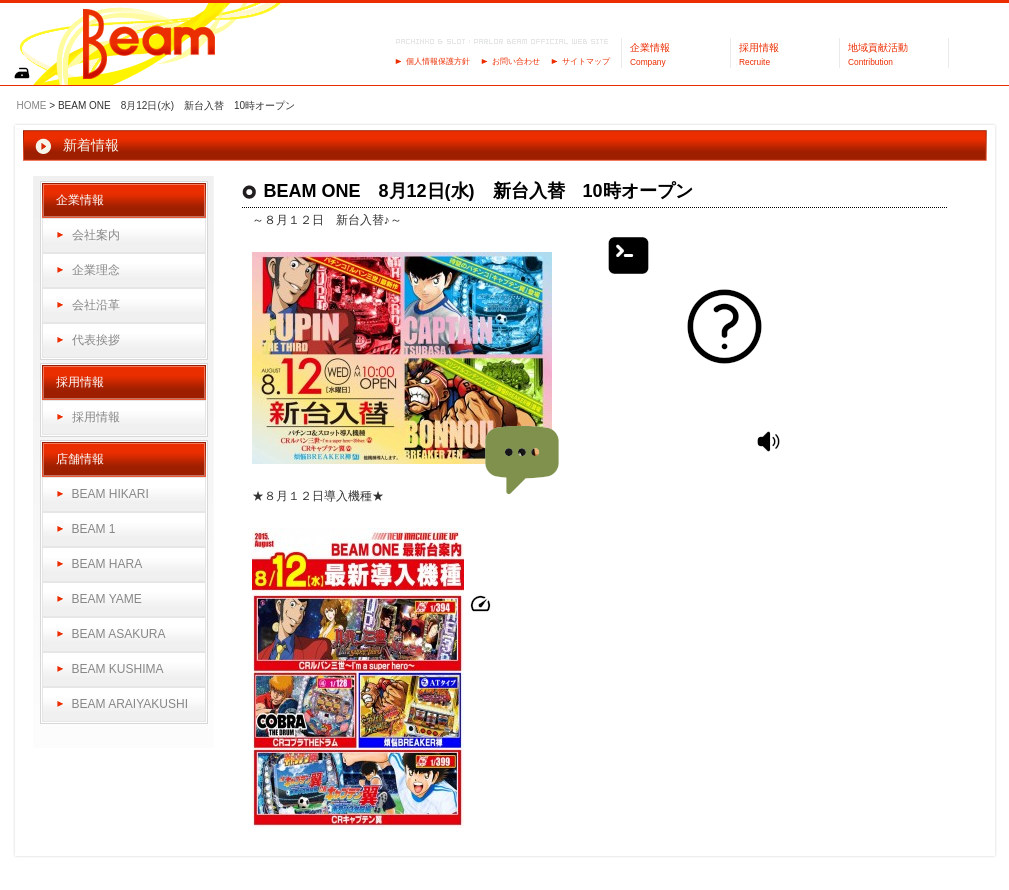 This screenshot has width=1009, height=890. Describe the element at coordinates (522, 460) in the screenshot. I see `open chat or messaging` at that location.